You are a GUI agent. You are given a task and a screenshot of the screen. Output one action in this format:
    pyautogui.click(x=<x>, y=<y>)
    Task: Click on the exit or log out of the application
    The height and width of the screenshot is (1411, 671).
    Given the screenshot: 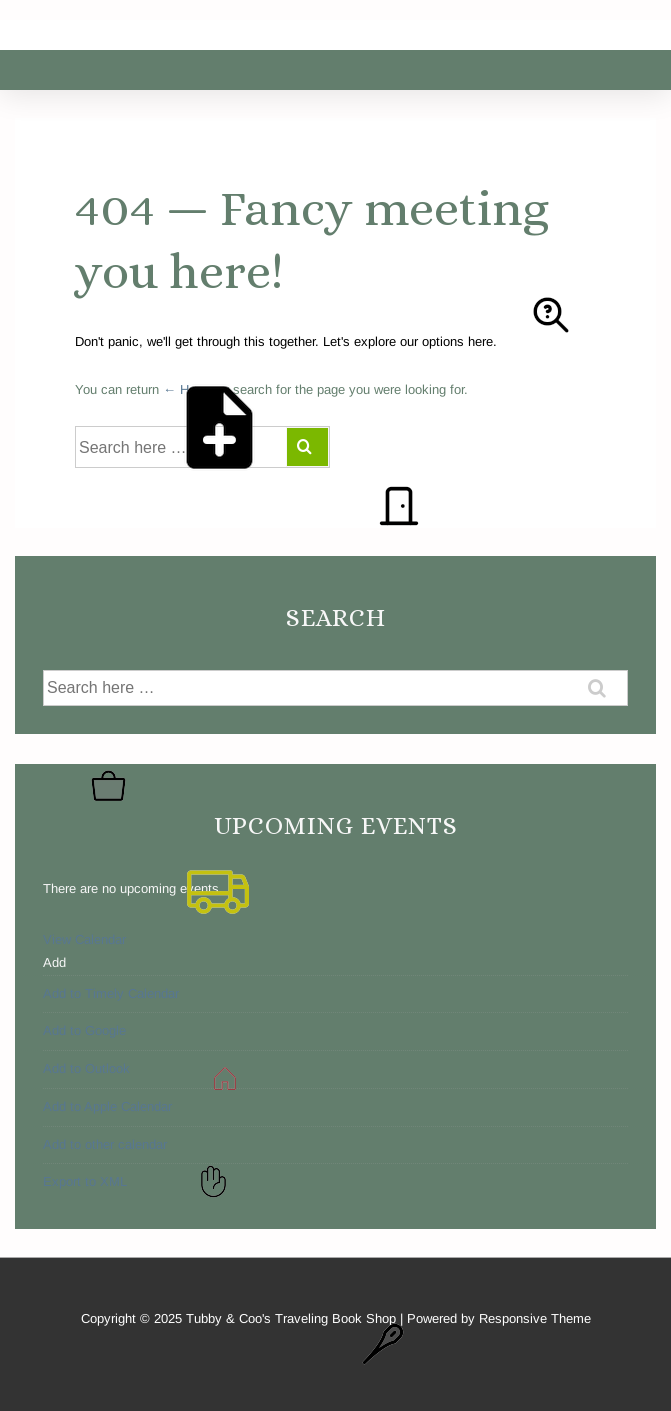 What is the action you would take?
    pyautogui.click(x=399, y=506)
    